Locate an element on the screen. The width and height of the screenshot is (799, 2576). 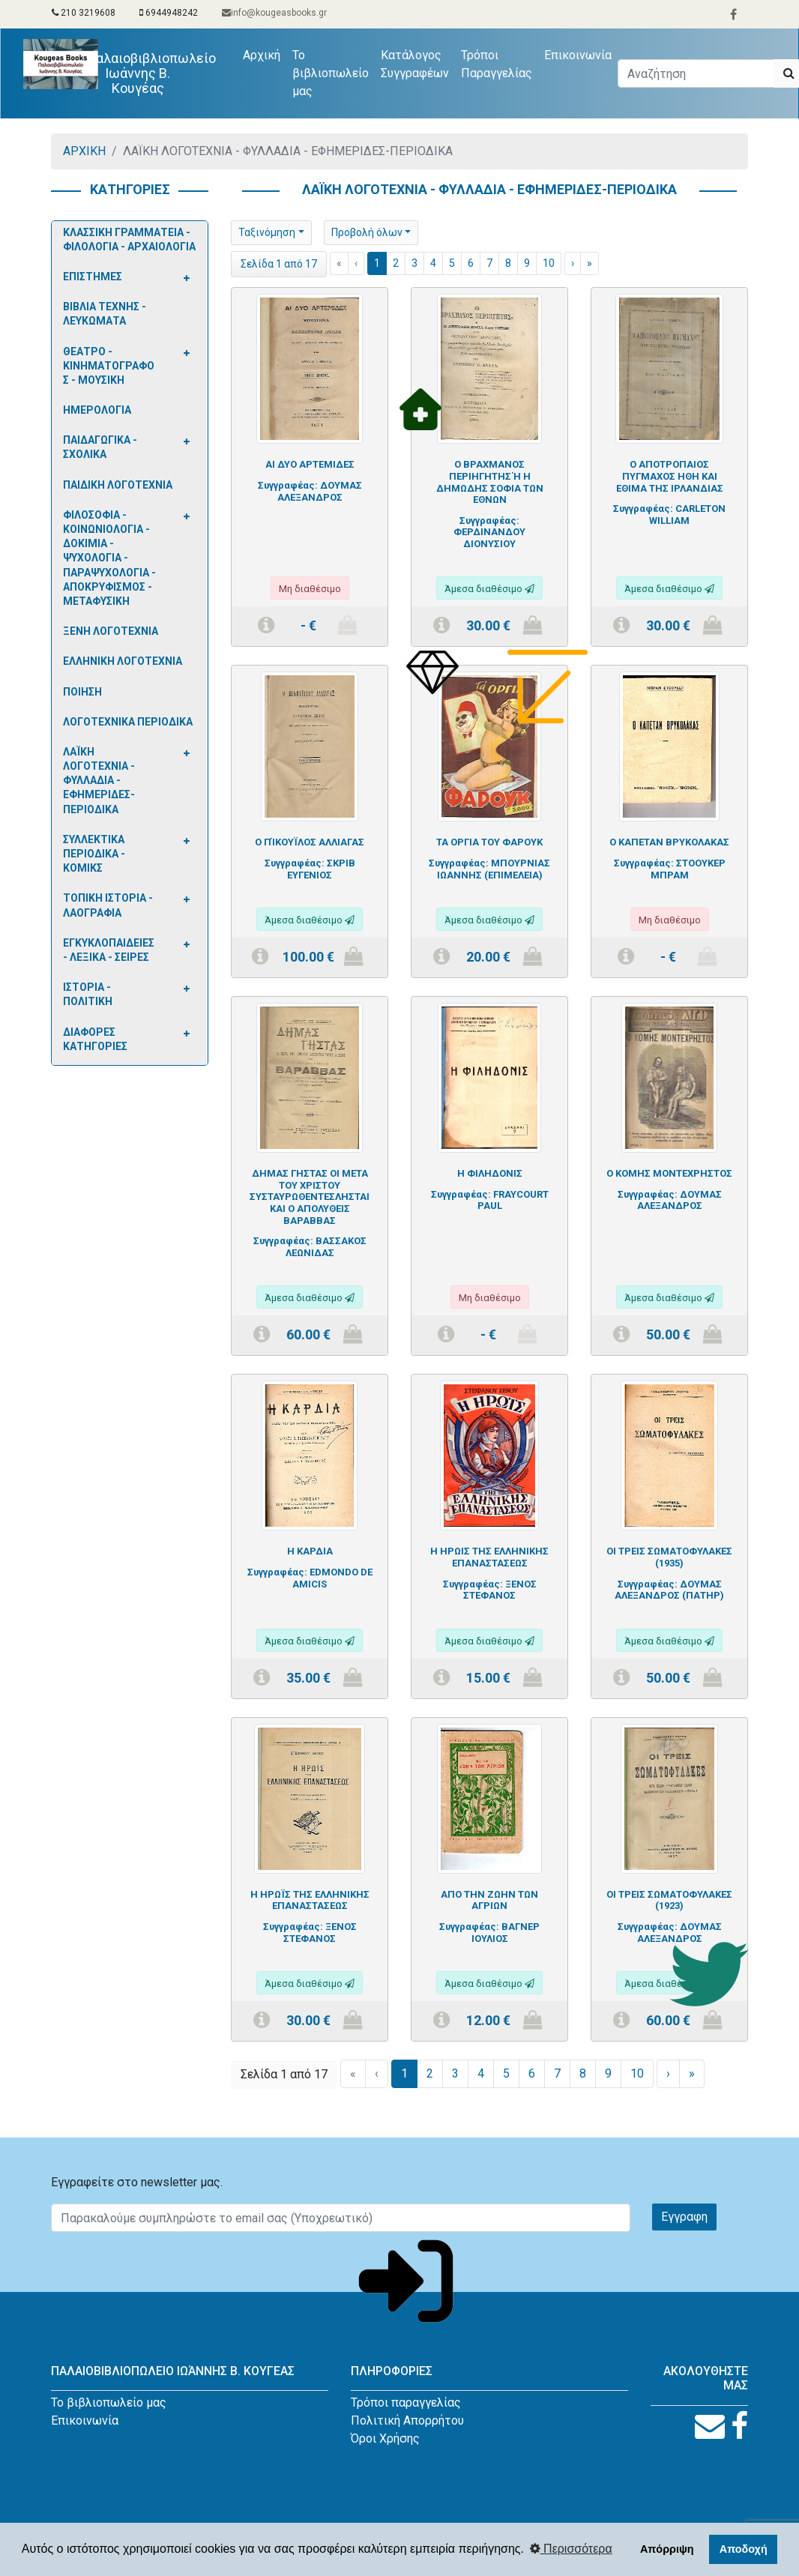
open Sketch design application is located at coordinates (432, 672).